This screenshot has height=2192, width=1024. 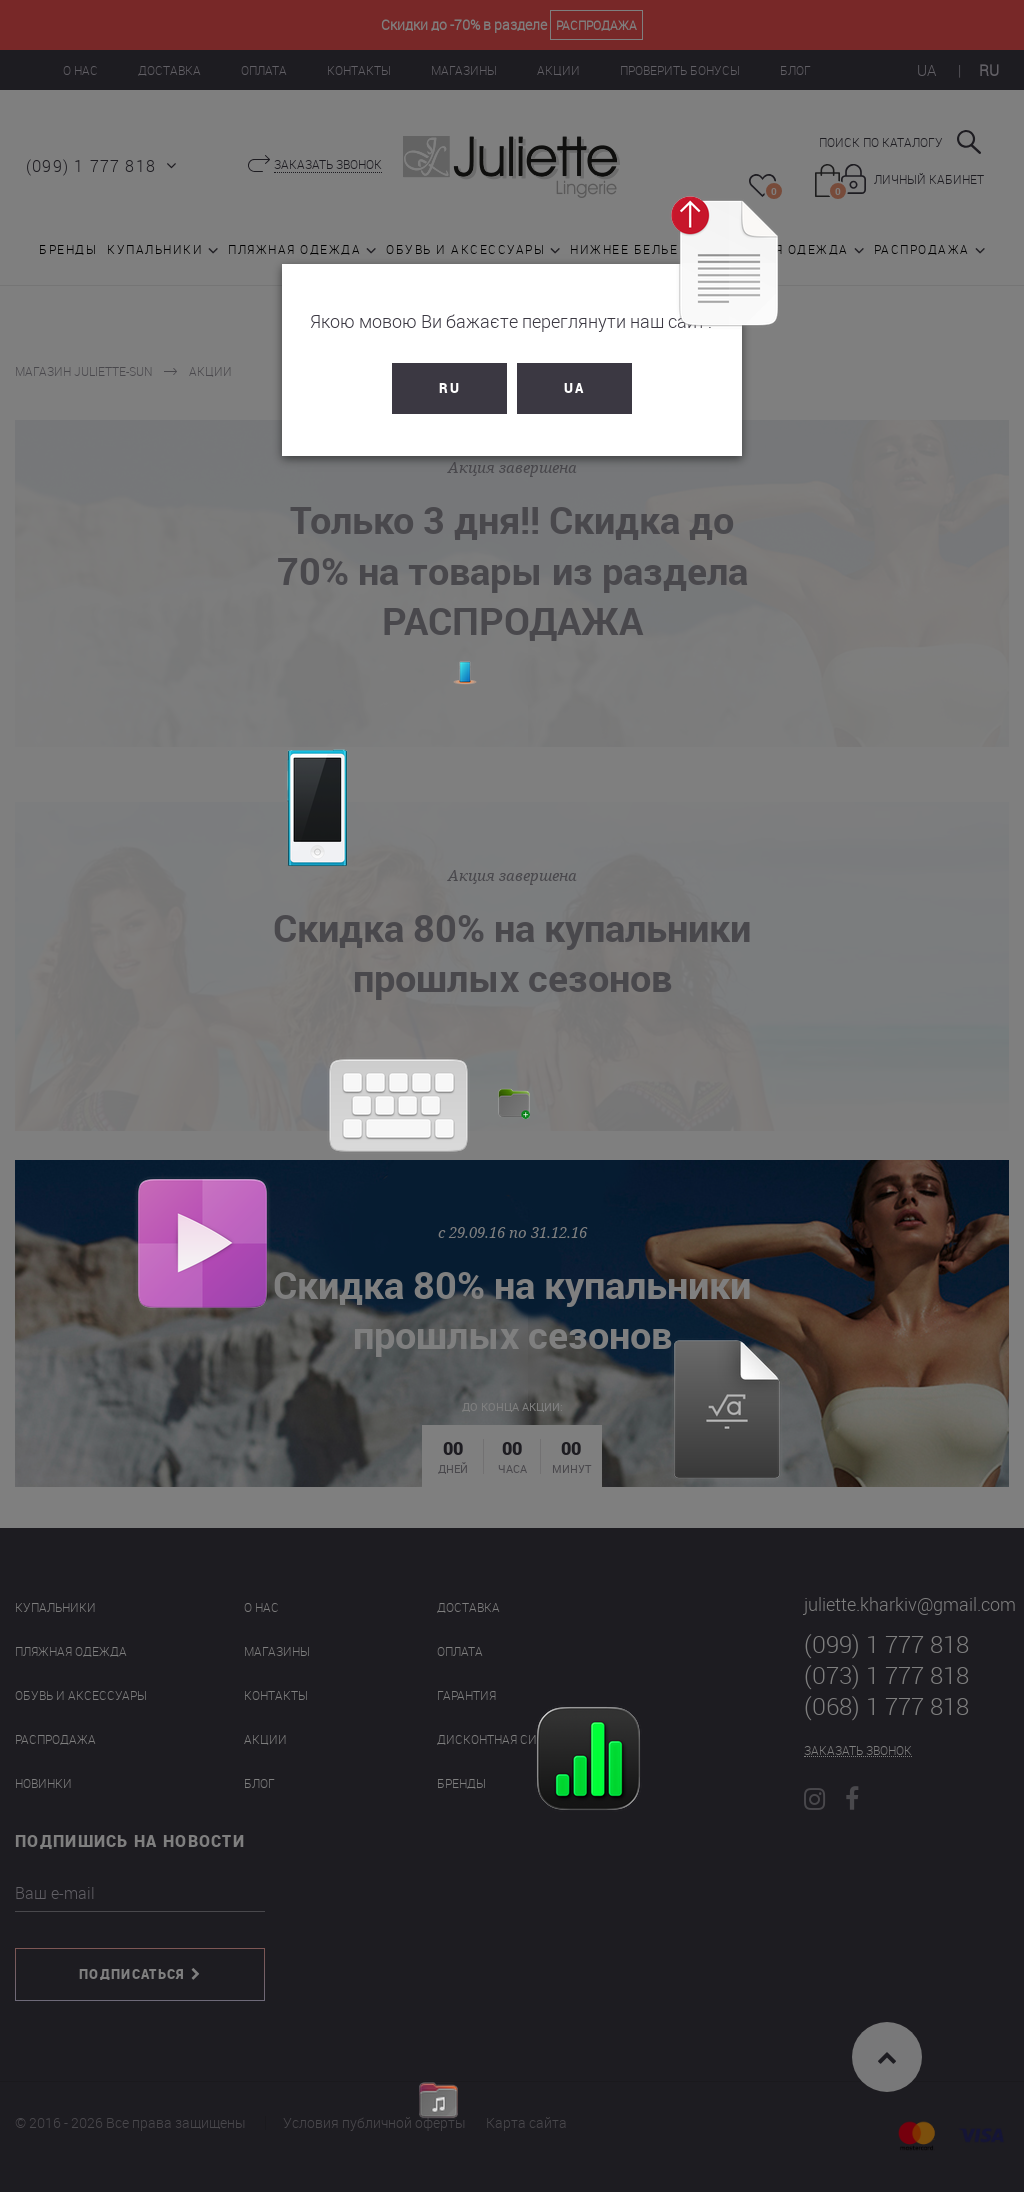 What do you see at coordinates (514, 1103) in the screenshot?
I see `create a new folder` at bounding box center [514, 1103].